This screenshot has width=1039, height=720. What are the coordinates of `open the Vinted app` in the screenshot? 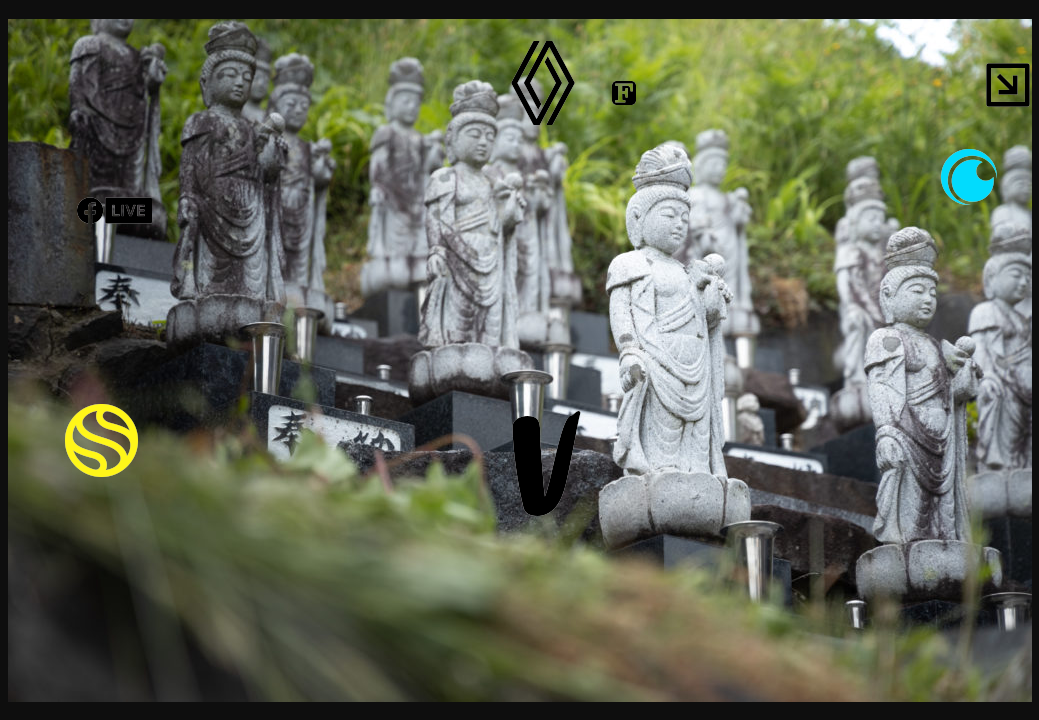 It's located at (546, 463).